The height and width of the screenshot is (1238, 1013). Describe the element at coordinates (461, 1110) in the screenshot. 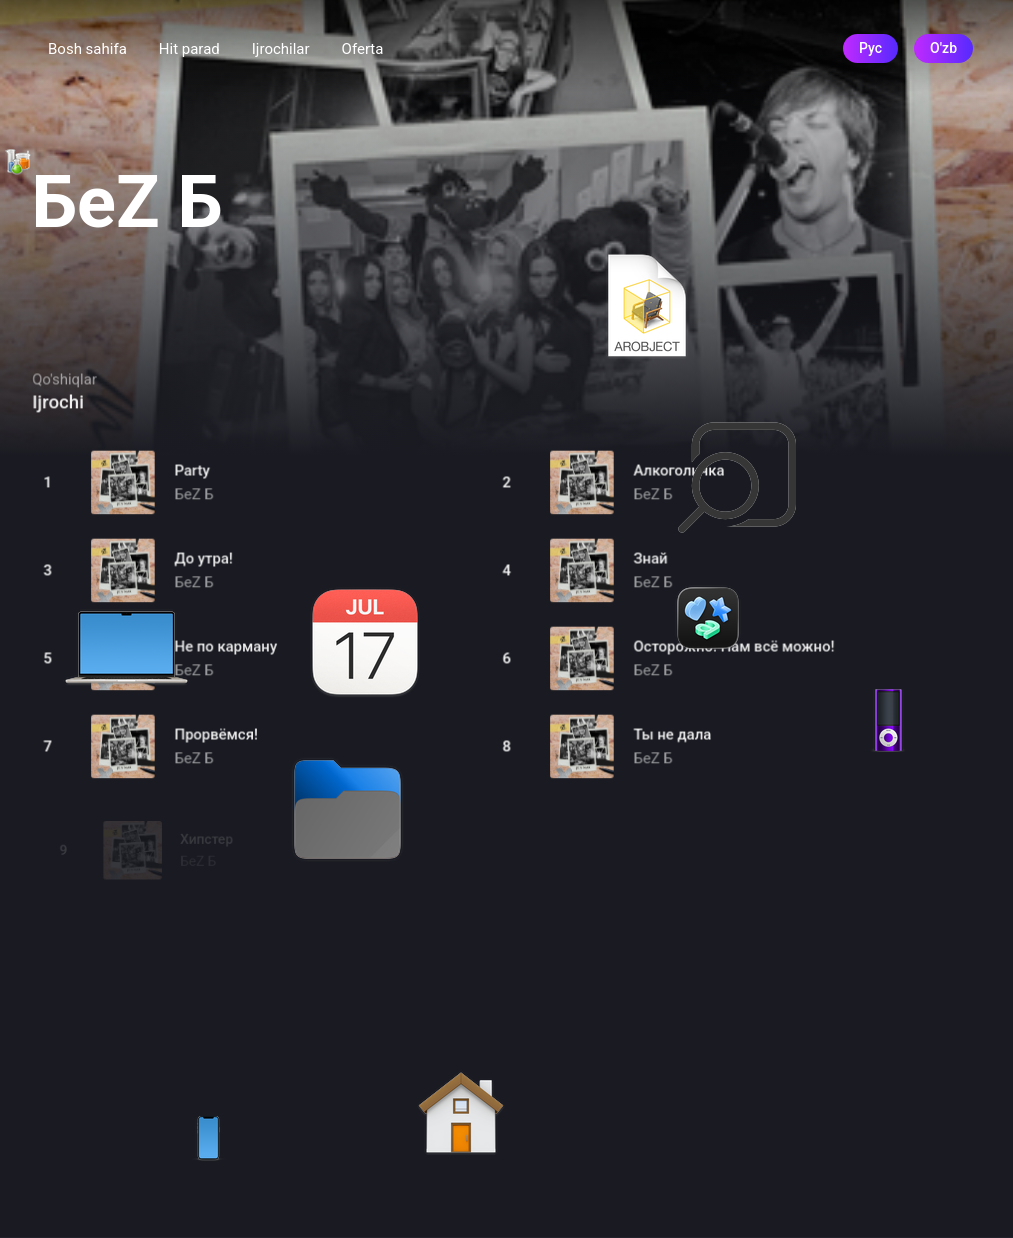

I see `access your home folder` at that location.